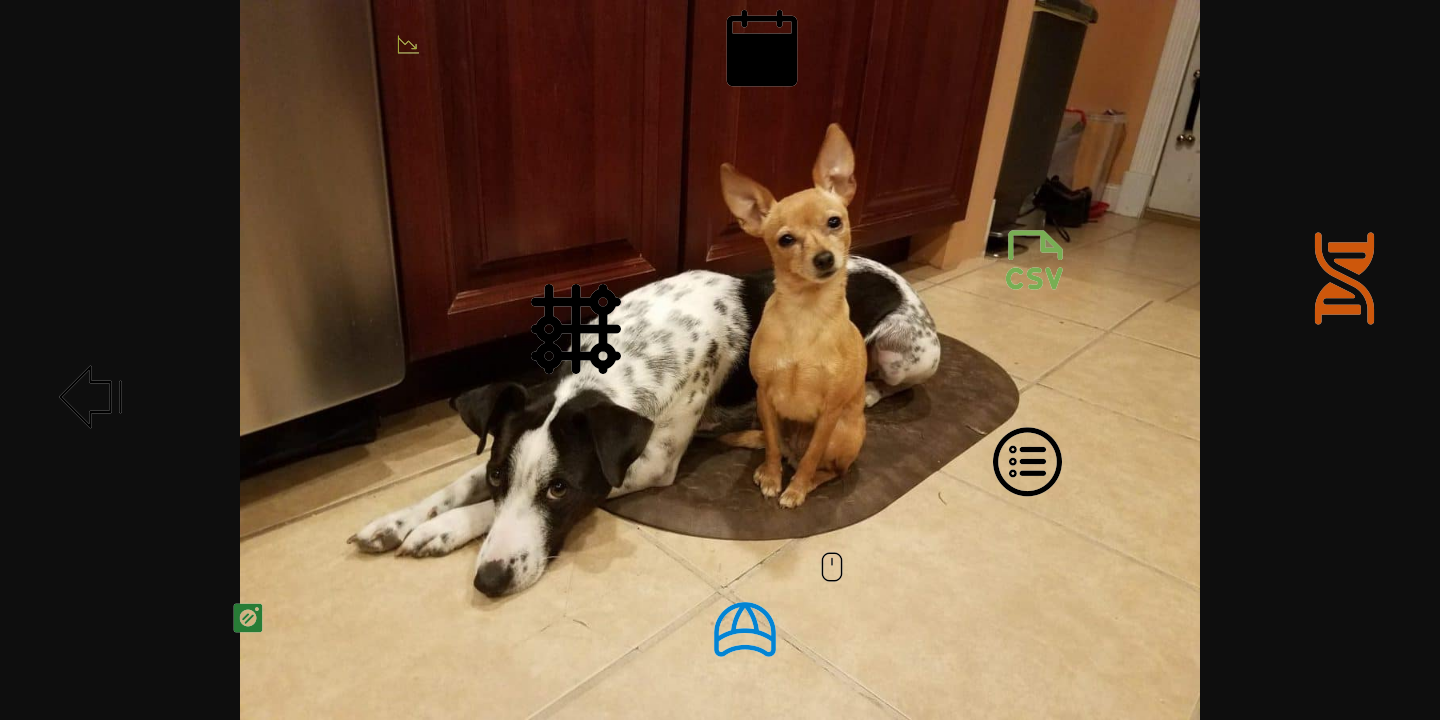  Describe the element at coordinates (745, 633) in the screenshot. I see `browse hats or headwear category` at that location.